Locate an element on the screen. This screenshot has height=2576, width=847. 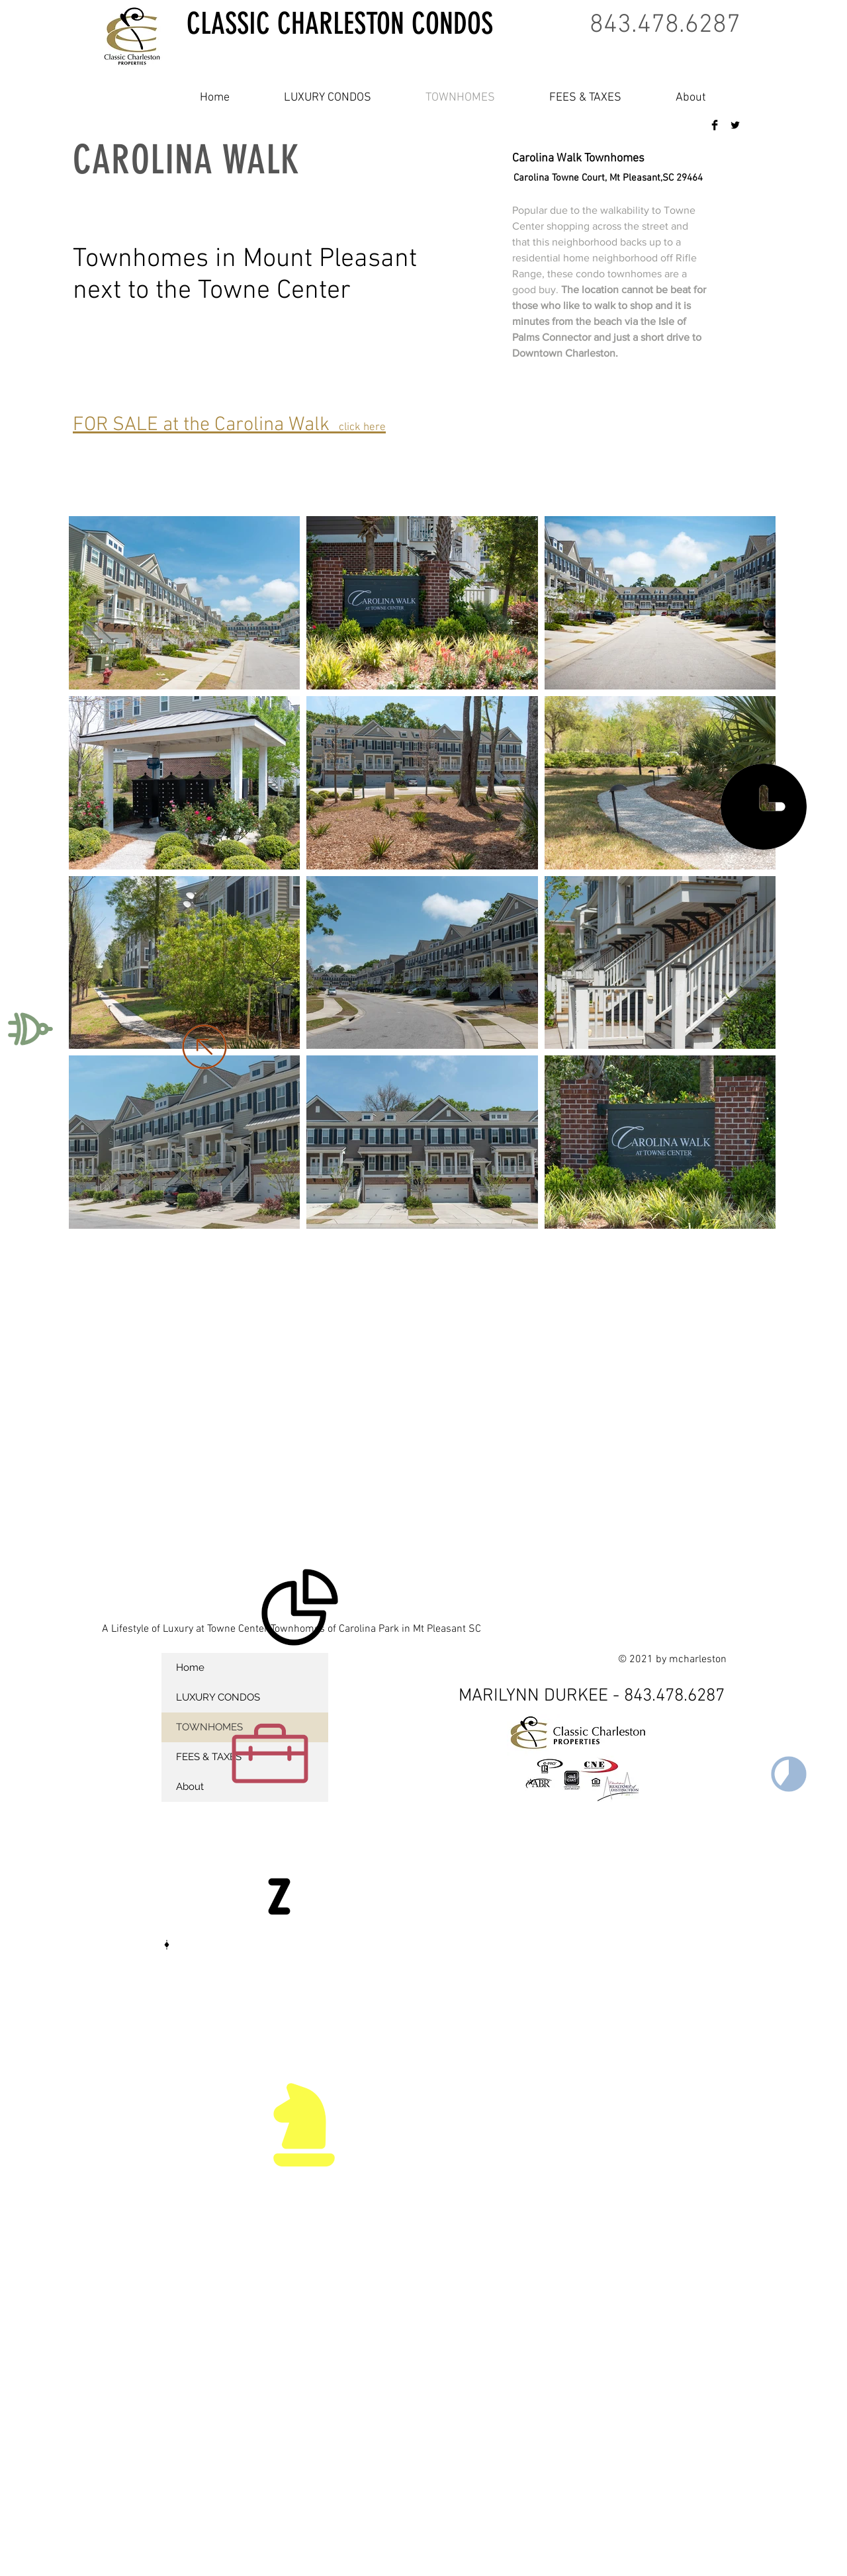
view current time is located at coordinates (764, 807).